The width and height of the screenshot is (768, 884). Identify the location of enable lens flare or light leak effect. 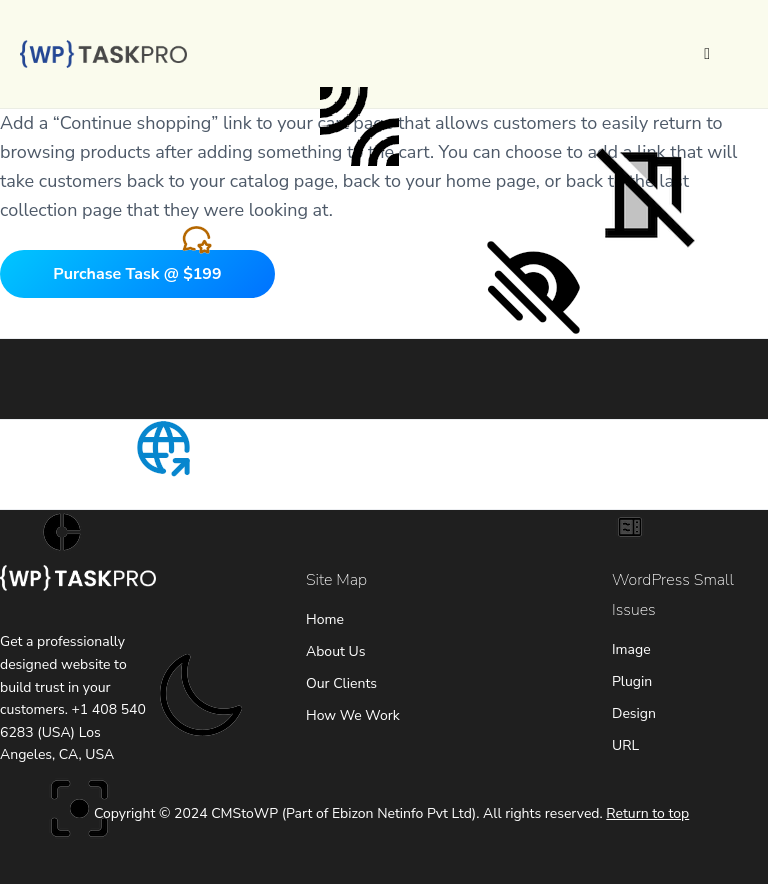
(359, 126).